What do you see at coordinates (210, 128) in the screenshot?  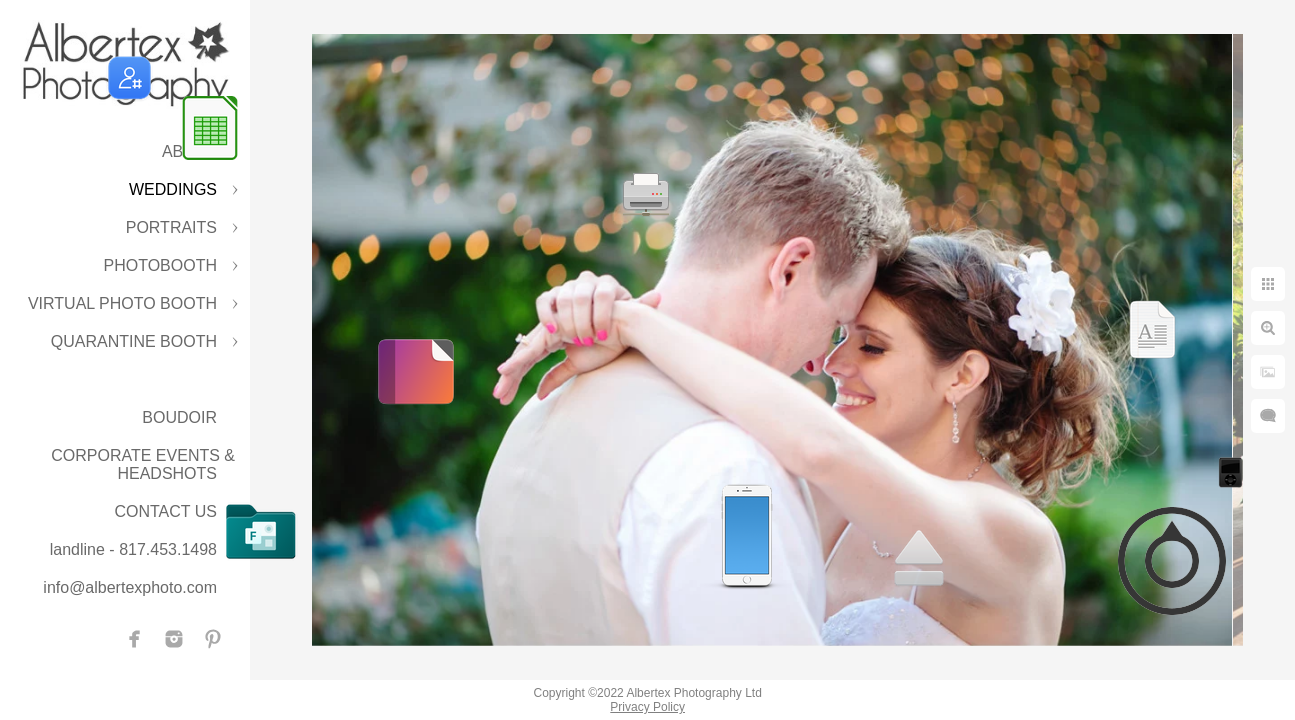 I see `open a LibreOffice Calc spreadsheet file` at bounding box center [210, 128].